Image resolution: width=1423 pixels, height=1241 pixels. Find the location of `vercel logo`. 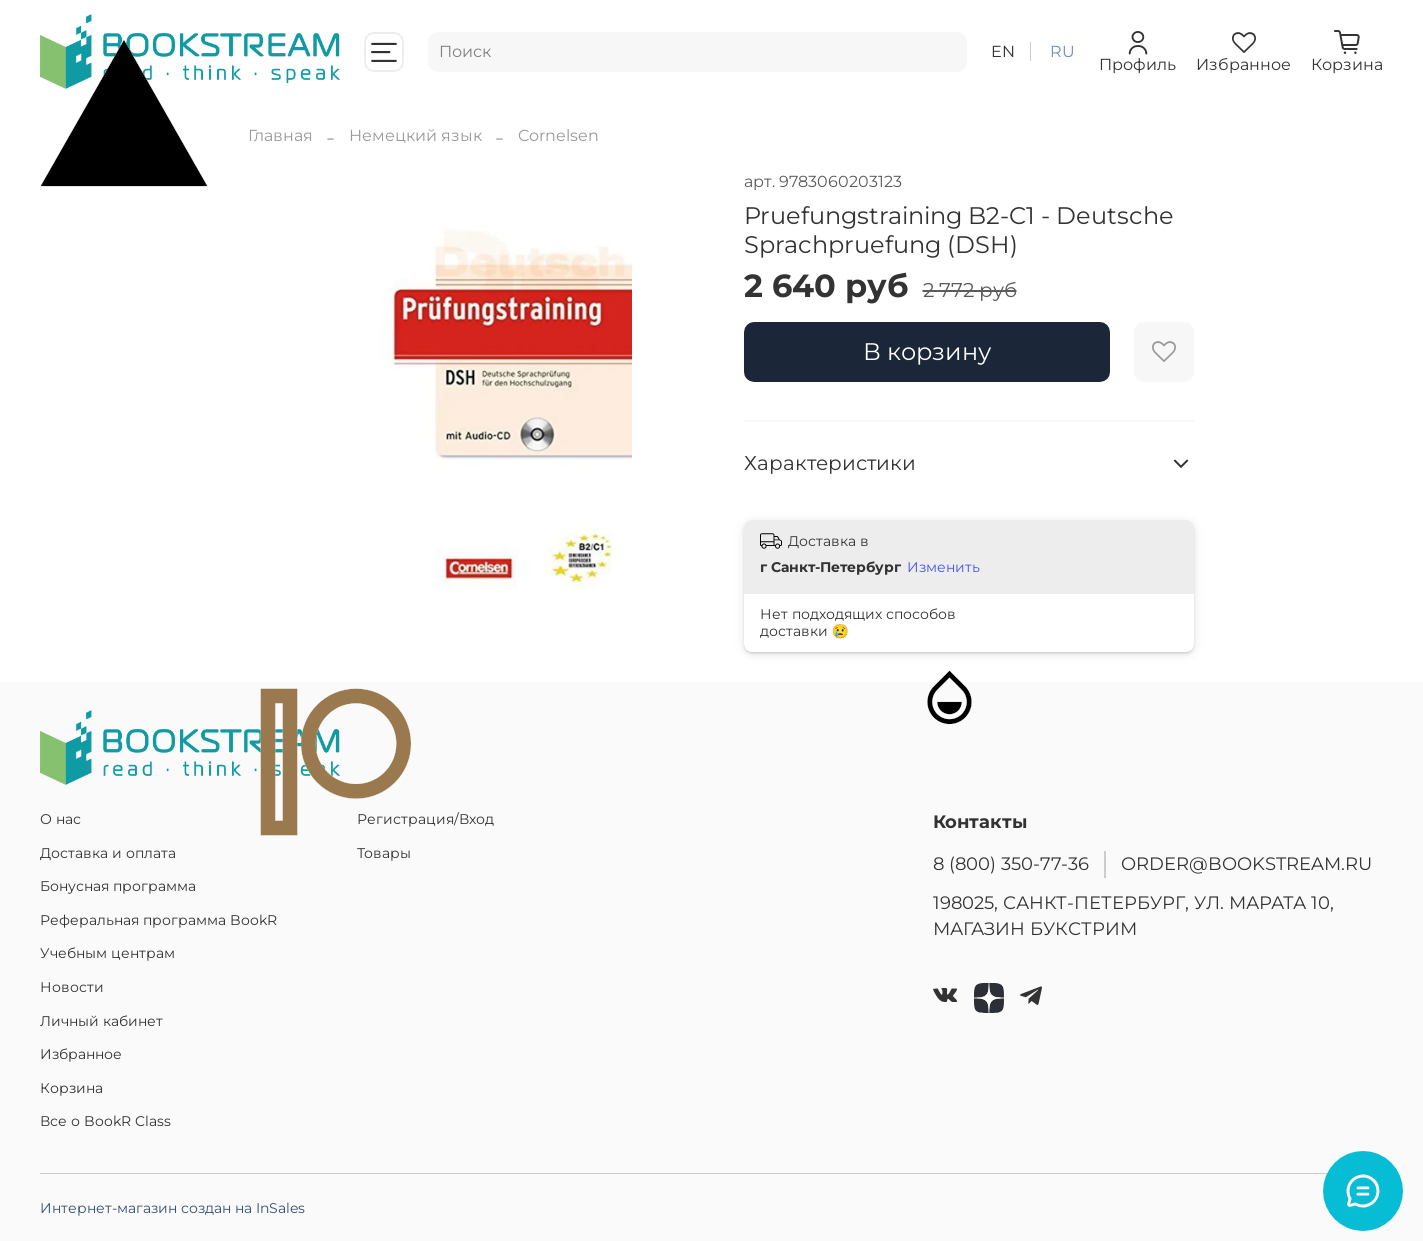

vercel logo is located at coordinates (124, 113).